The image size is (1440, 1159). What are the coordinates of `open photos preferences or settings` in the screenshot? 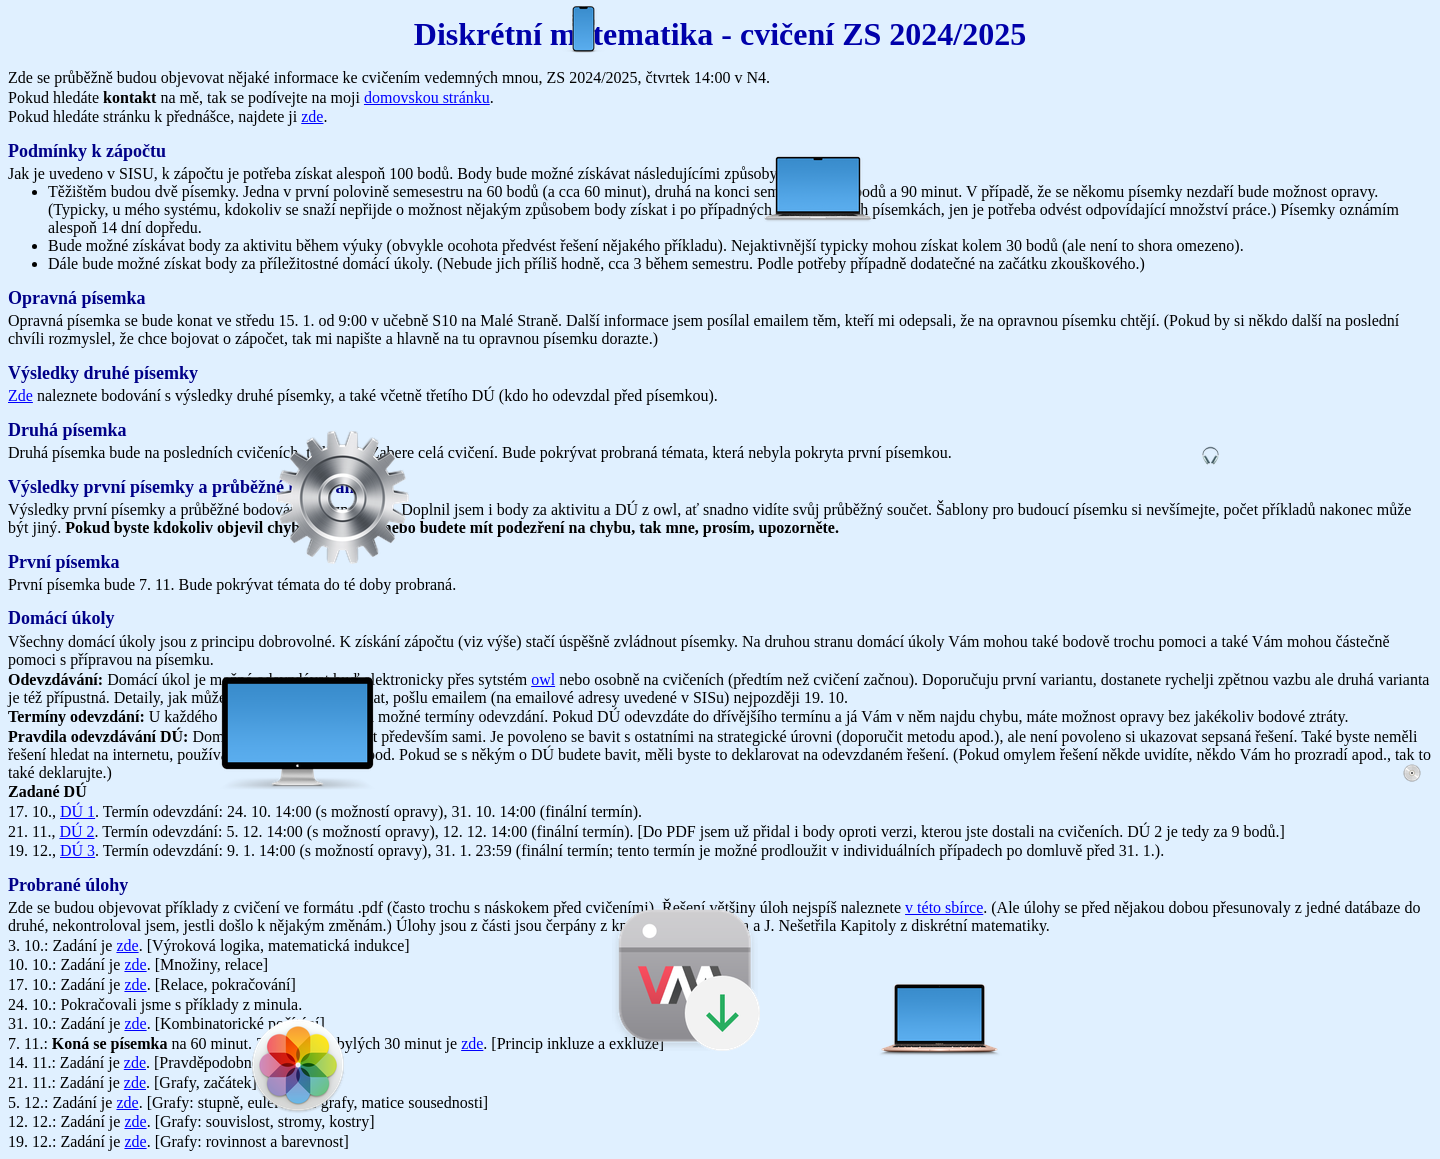 It's located at (298, 1065).